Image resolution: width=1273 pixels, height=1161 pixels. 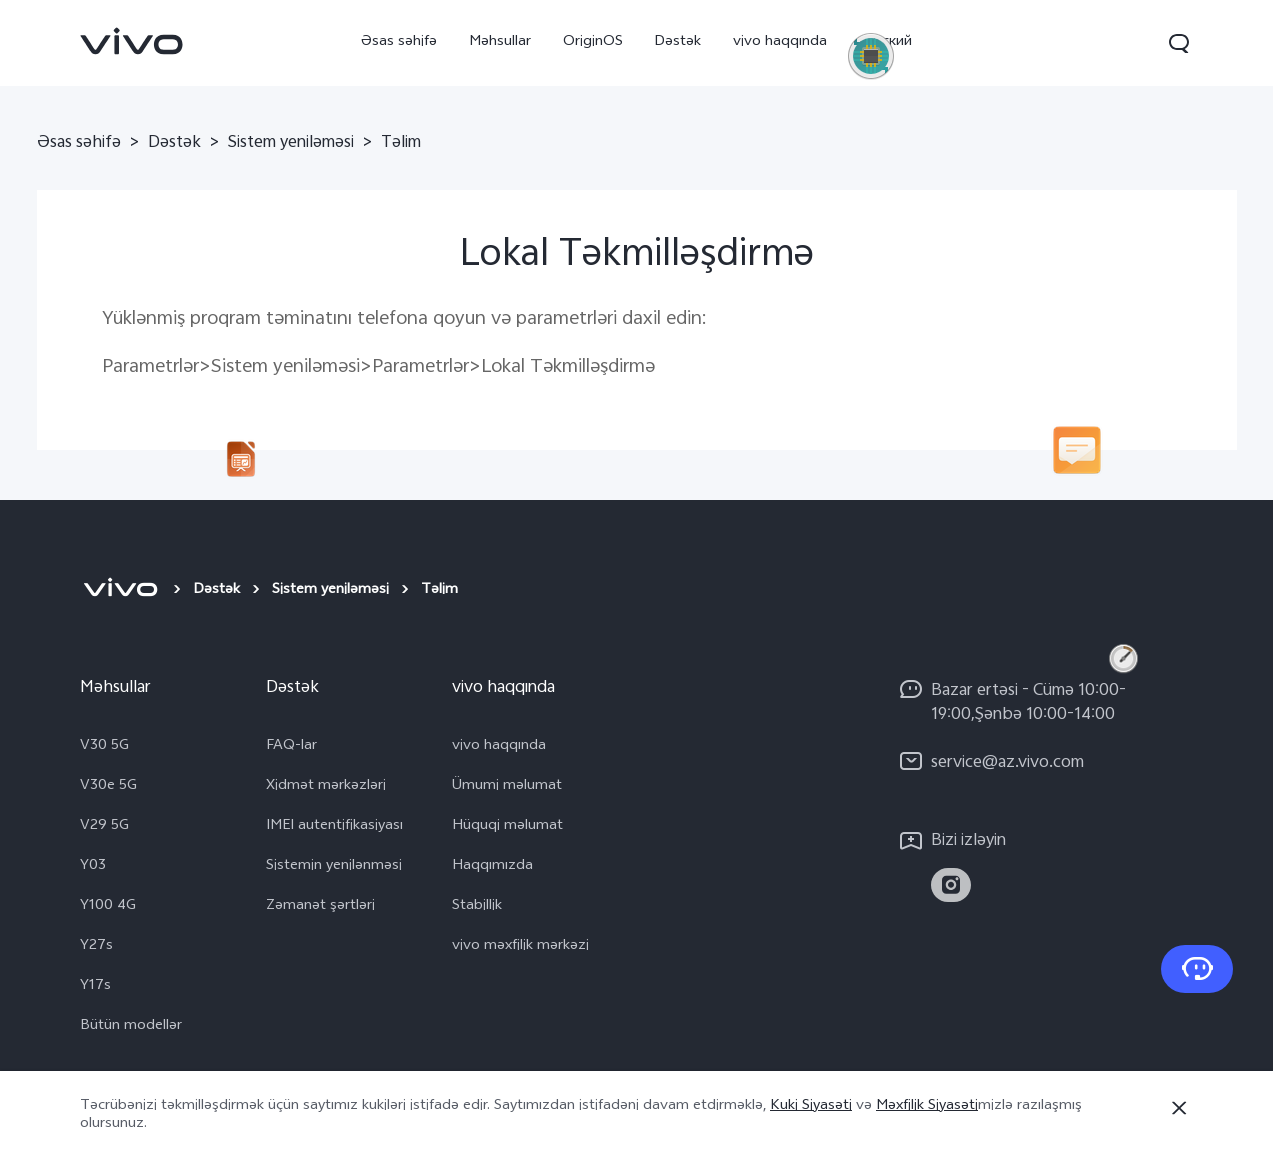 What do you see at coordinates (871, 56) in the screenshot?
I see `access hardware driver settings` at bounding box center [871, 56].